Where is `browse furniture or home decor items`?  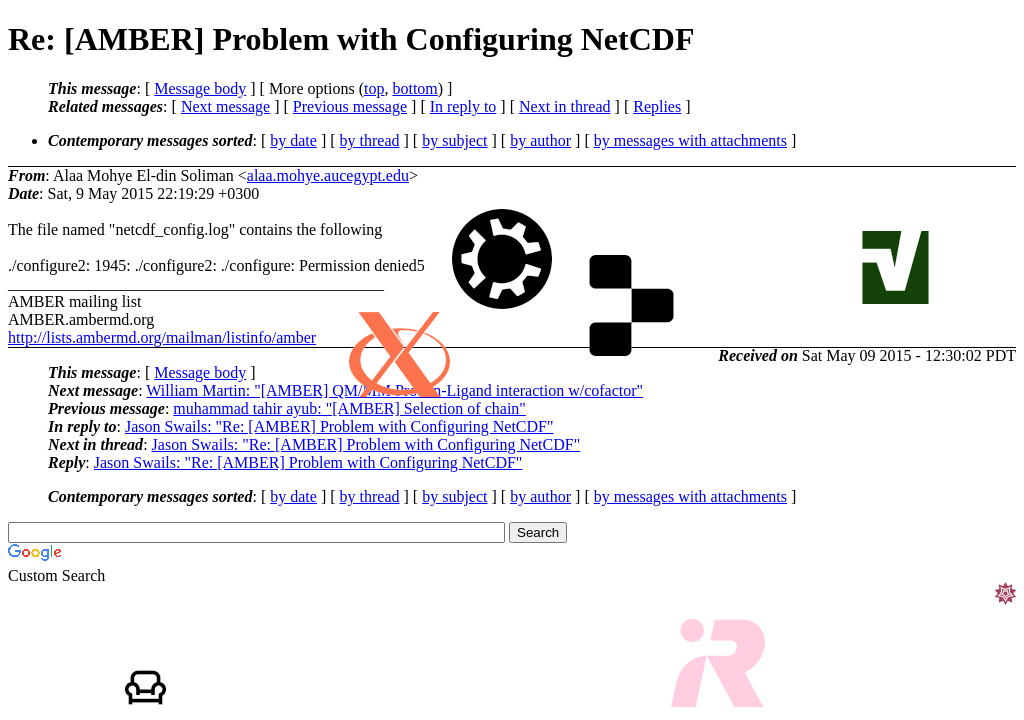
browse furniture or home decor items is located at coordinates (145, 687).